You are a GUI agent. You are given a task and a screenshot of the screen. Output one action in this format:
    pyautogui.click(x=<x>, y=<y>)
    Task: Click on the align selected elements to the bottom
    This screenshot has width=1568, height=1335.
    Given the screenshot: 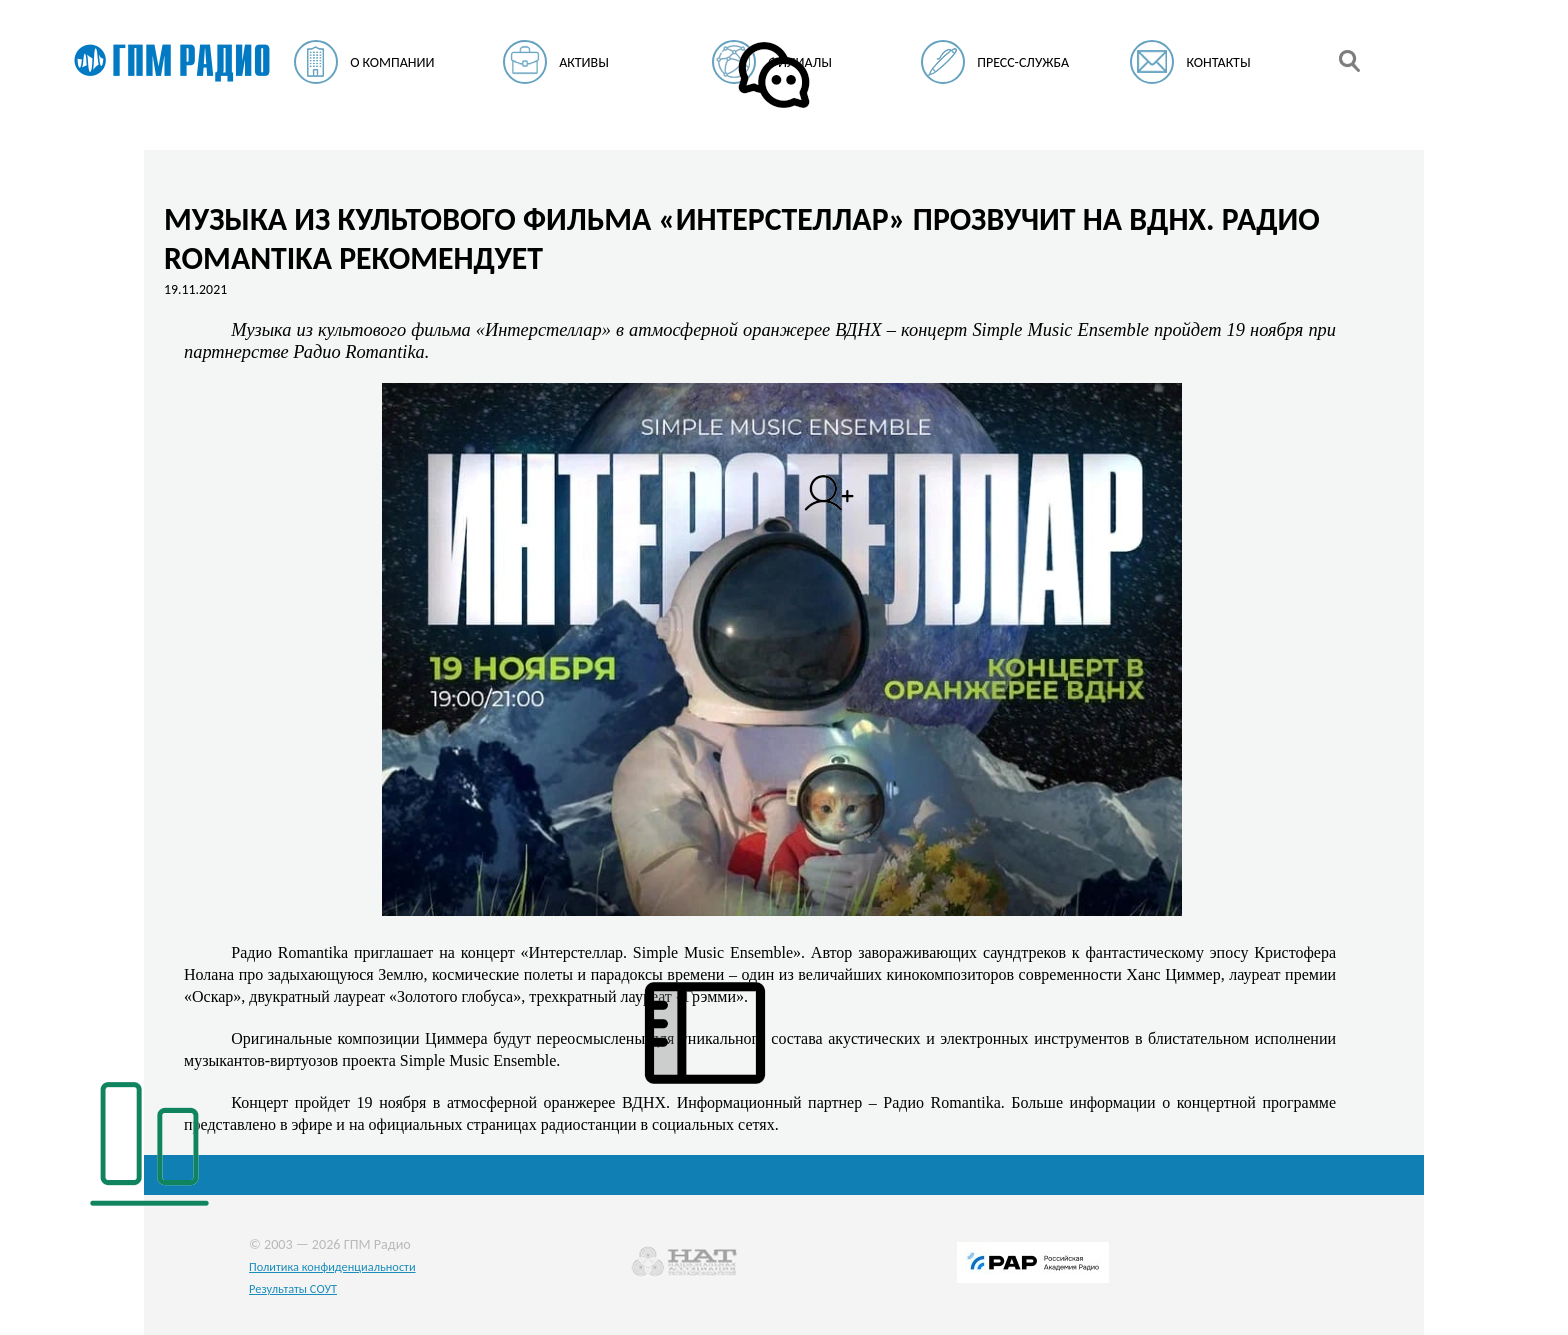 What is the action you would take?
    pyautogui.click(x=149, y=1146)
    